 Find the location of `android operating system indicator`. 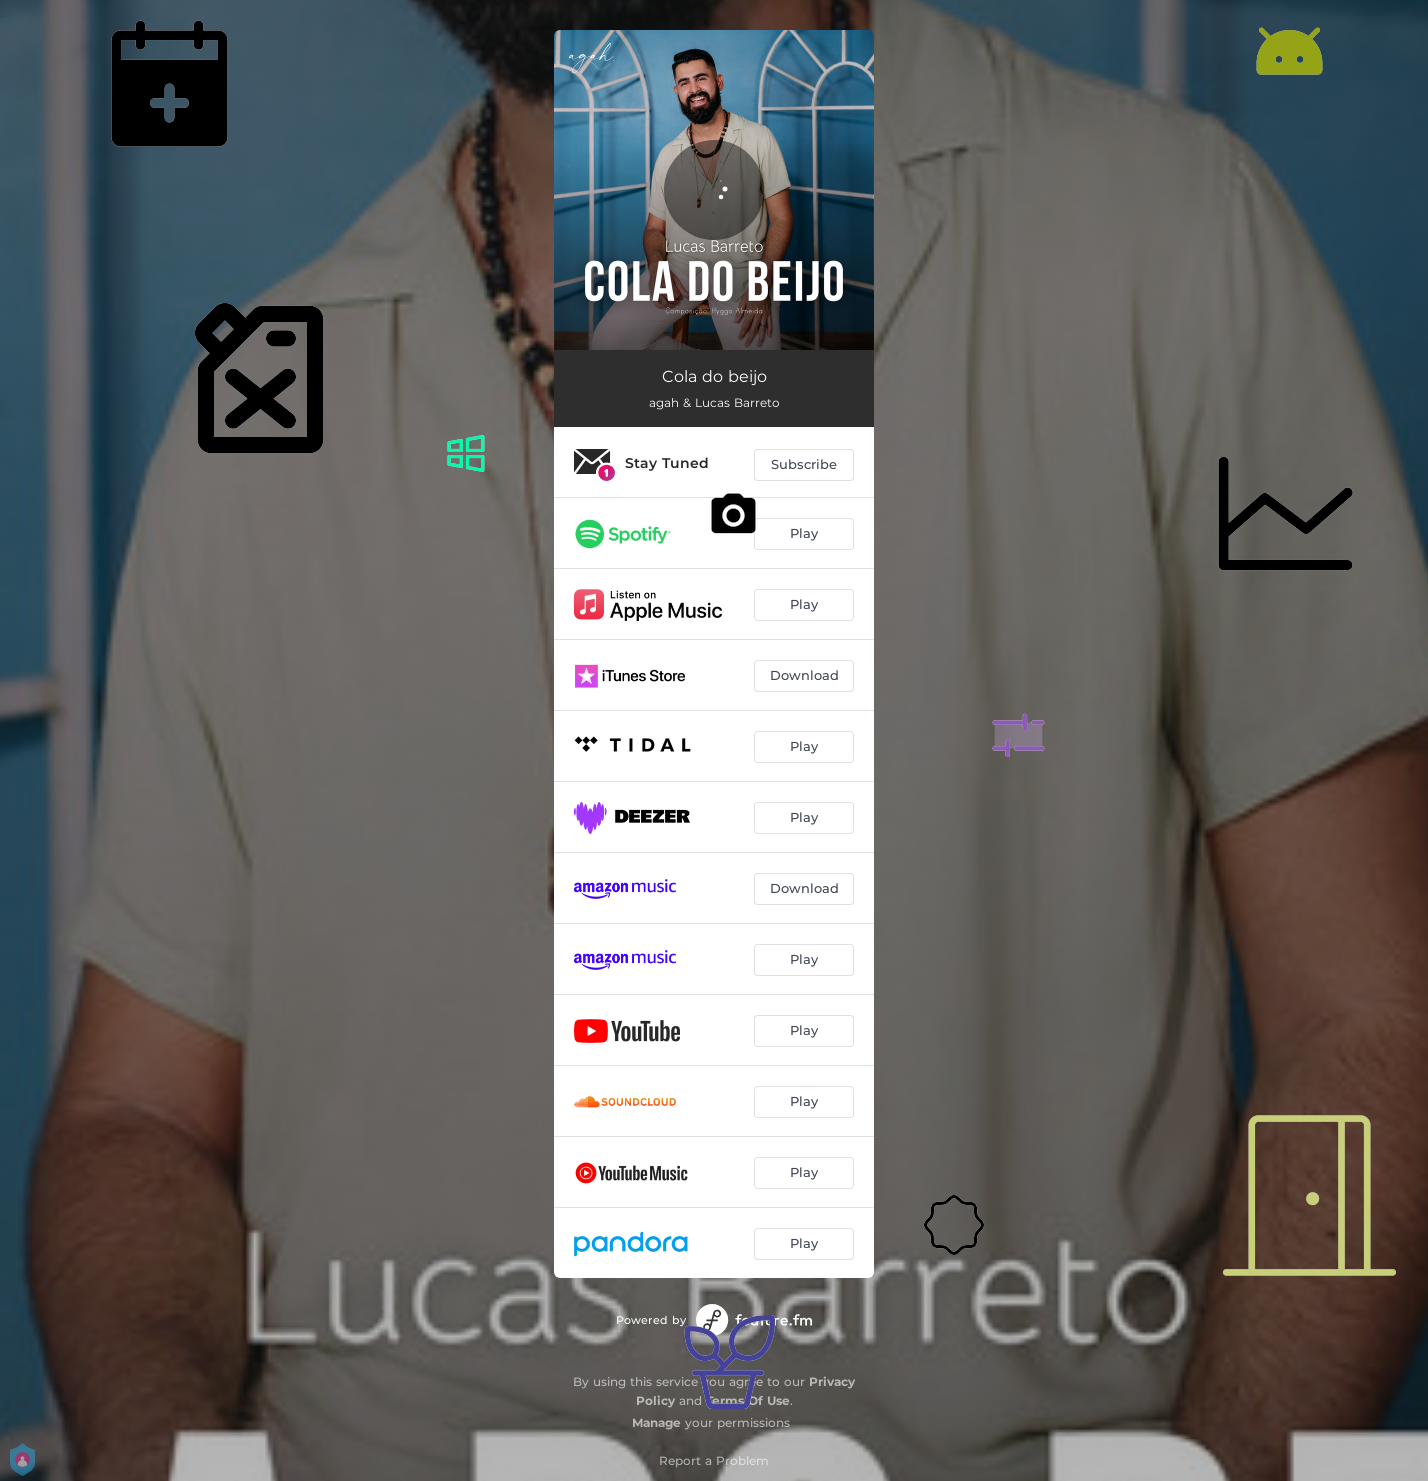

android operating system indicator is located at coordinates (1289, 53).